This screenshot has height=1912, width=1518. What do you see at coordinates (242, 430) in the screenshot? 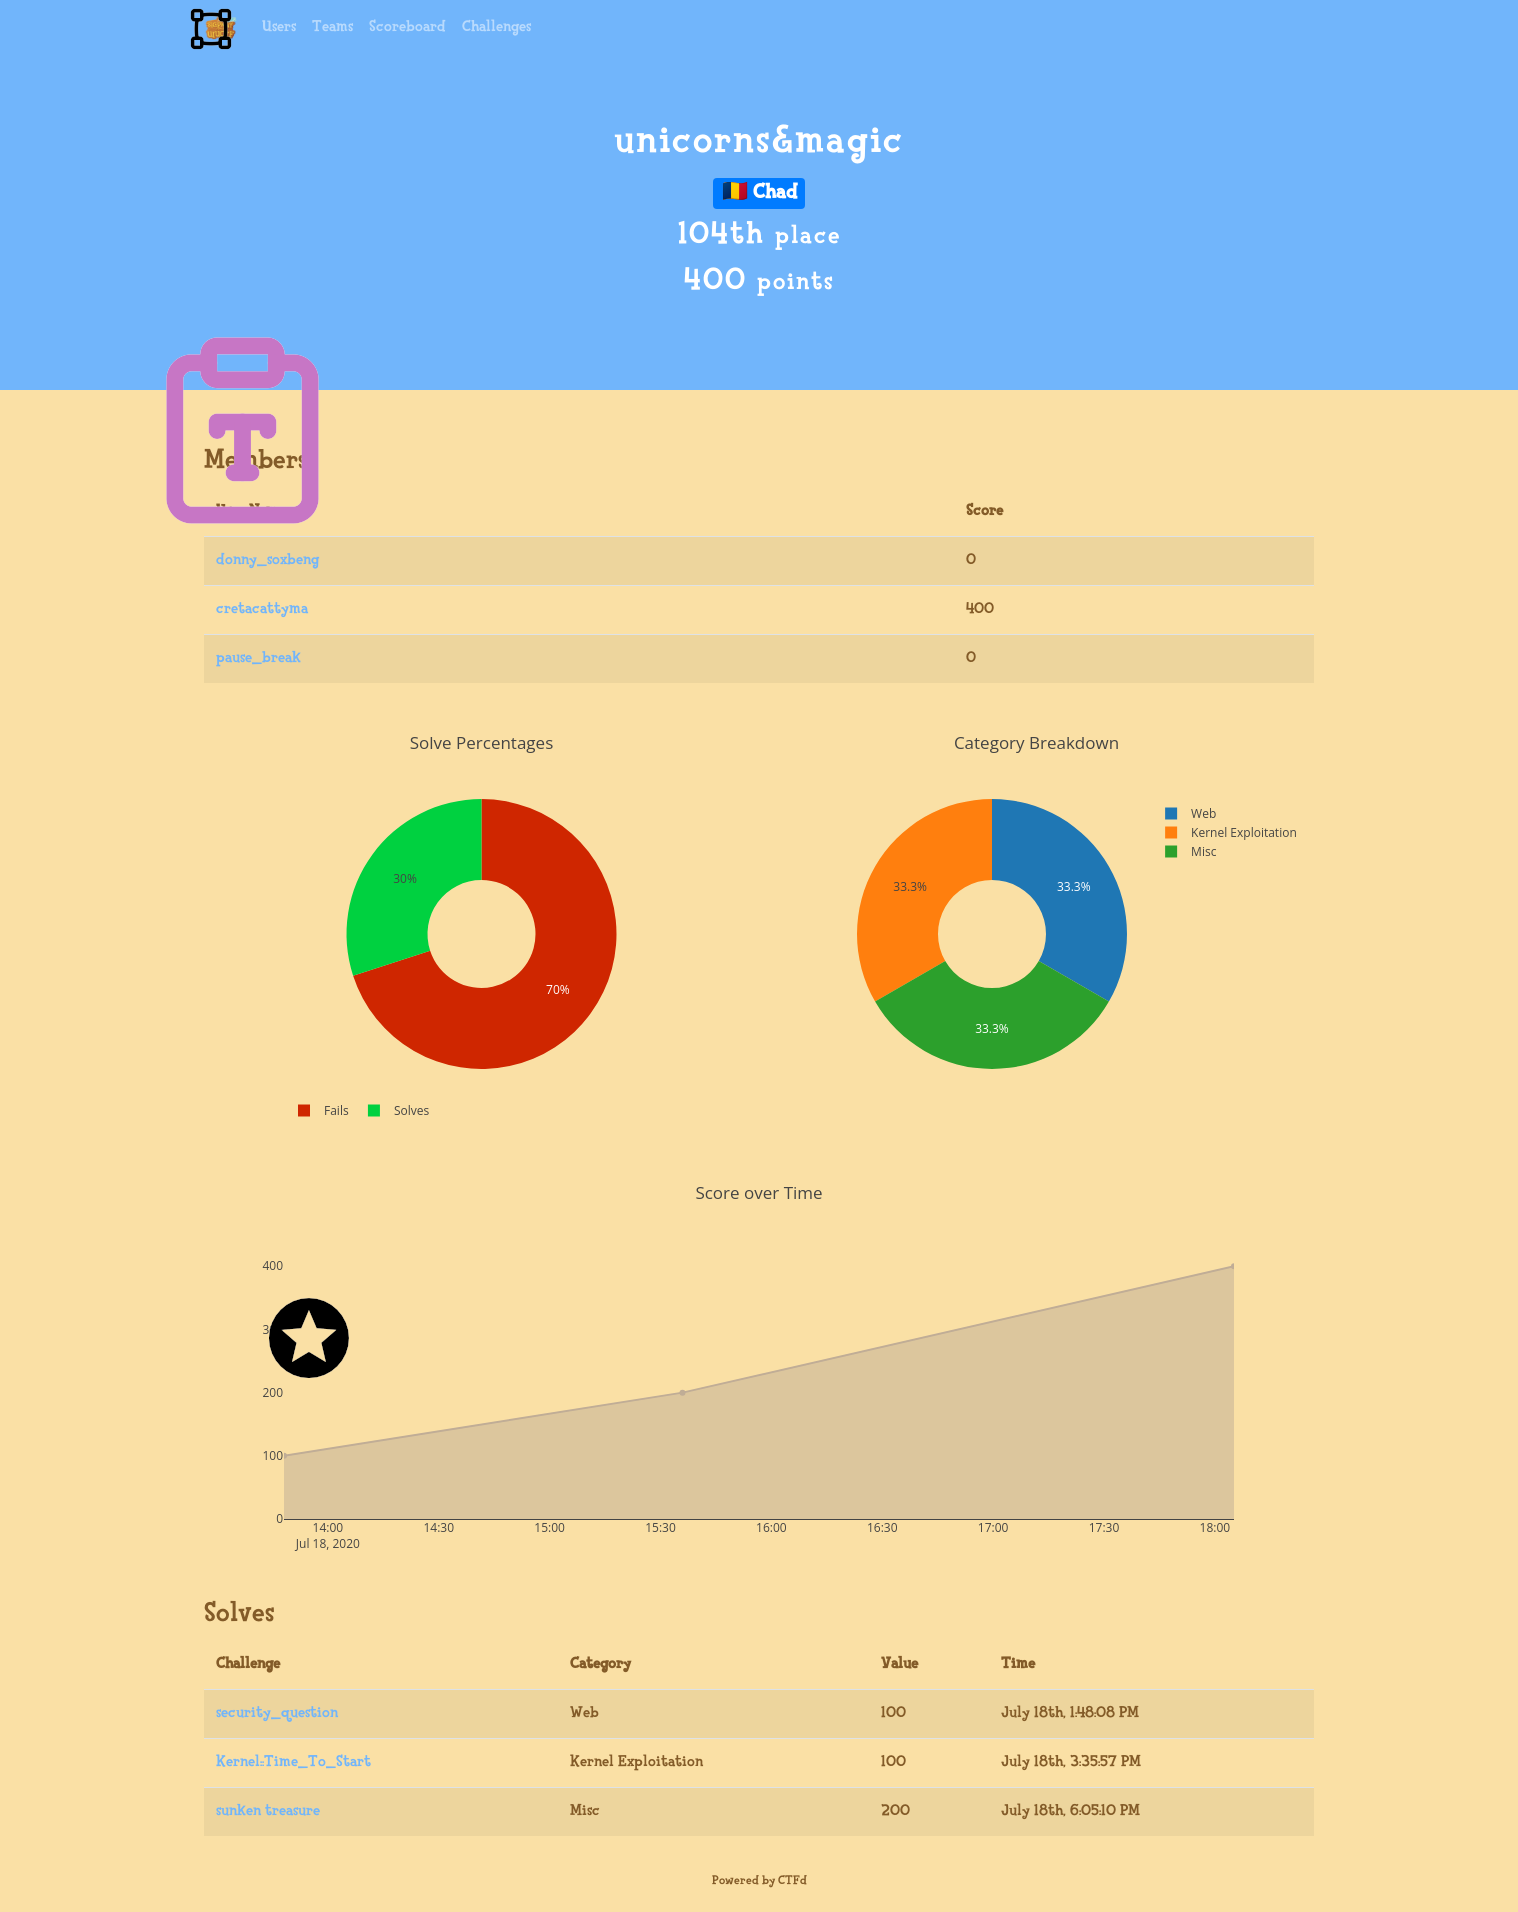
I see `paste as plain text` at bounding box center [242, 430].